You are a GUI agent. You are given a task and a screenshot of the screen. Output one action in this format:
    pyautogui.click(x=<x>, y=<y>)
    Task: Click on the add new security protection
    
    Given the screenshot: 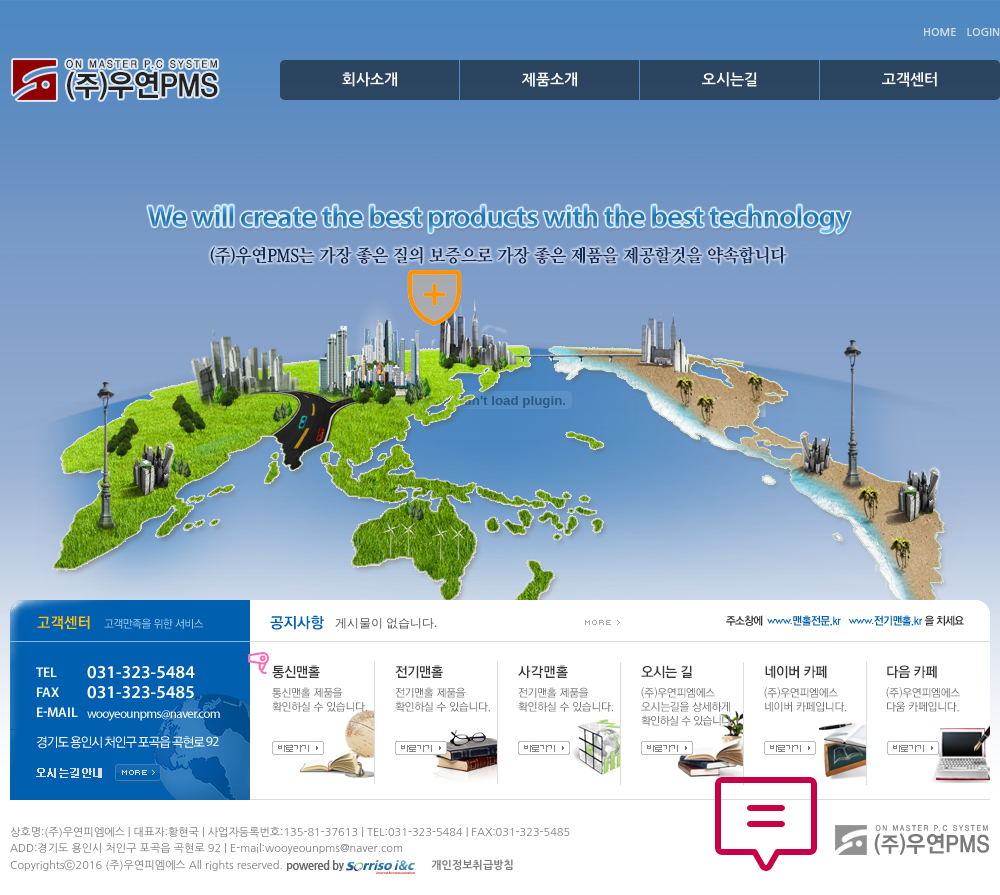 What is the action you would take?
    pyautogui.click(x=434, y=294)
    